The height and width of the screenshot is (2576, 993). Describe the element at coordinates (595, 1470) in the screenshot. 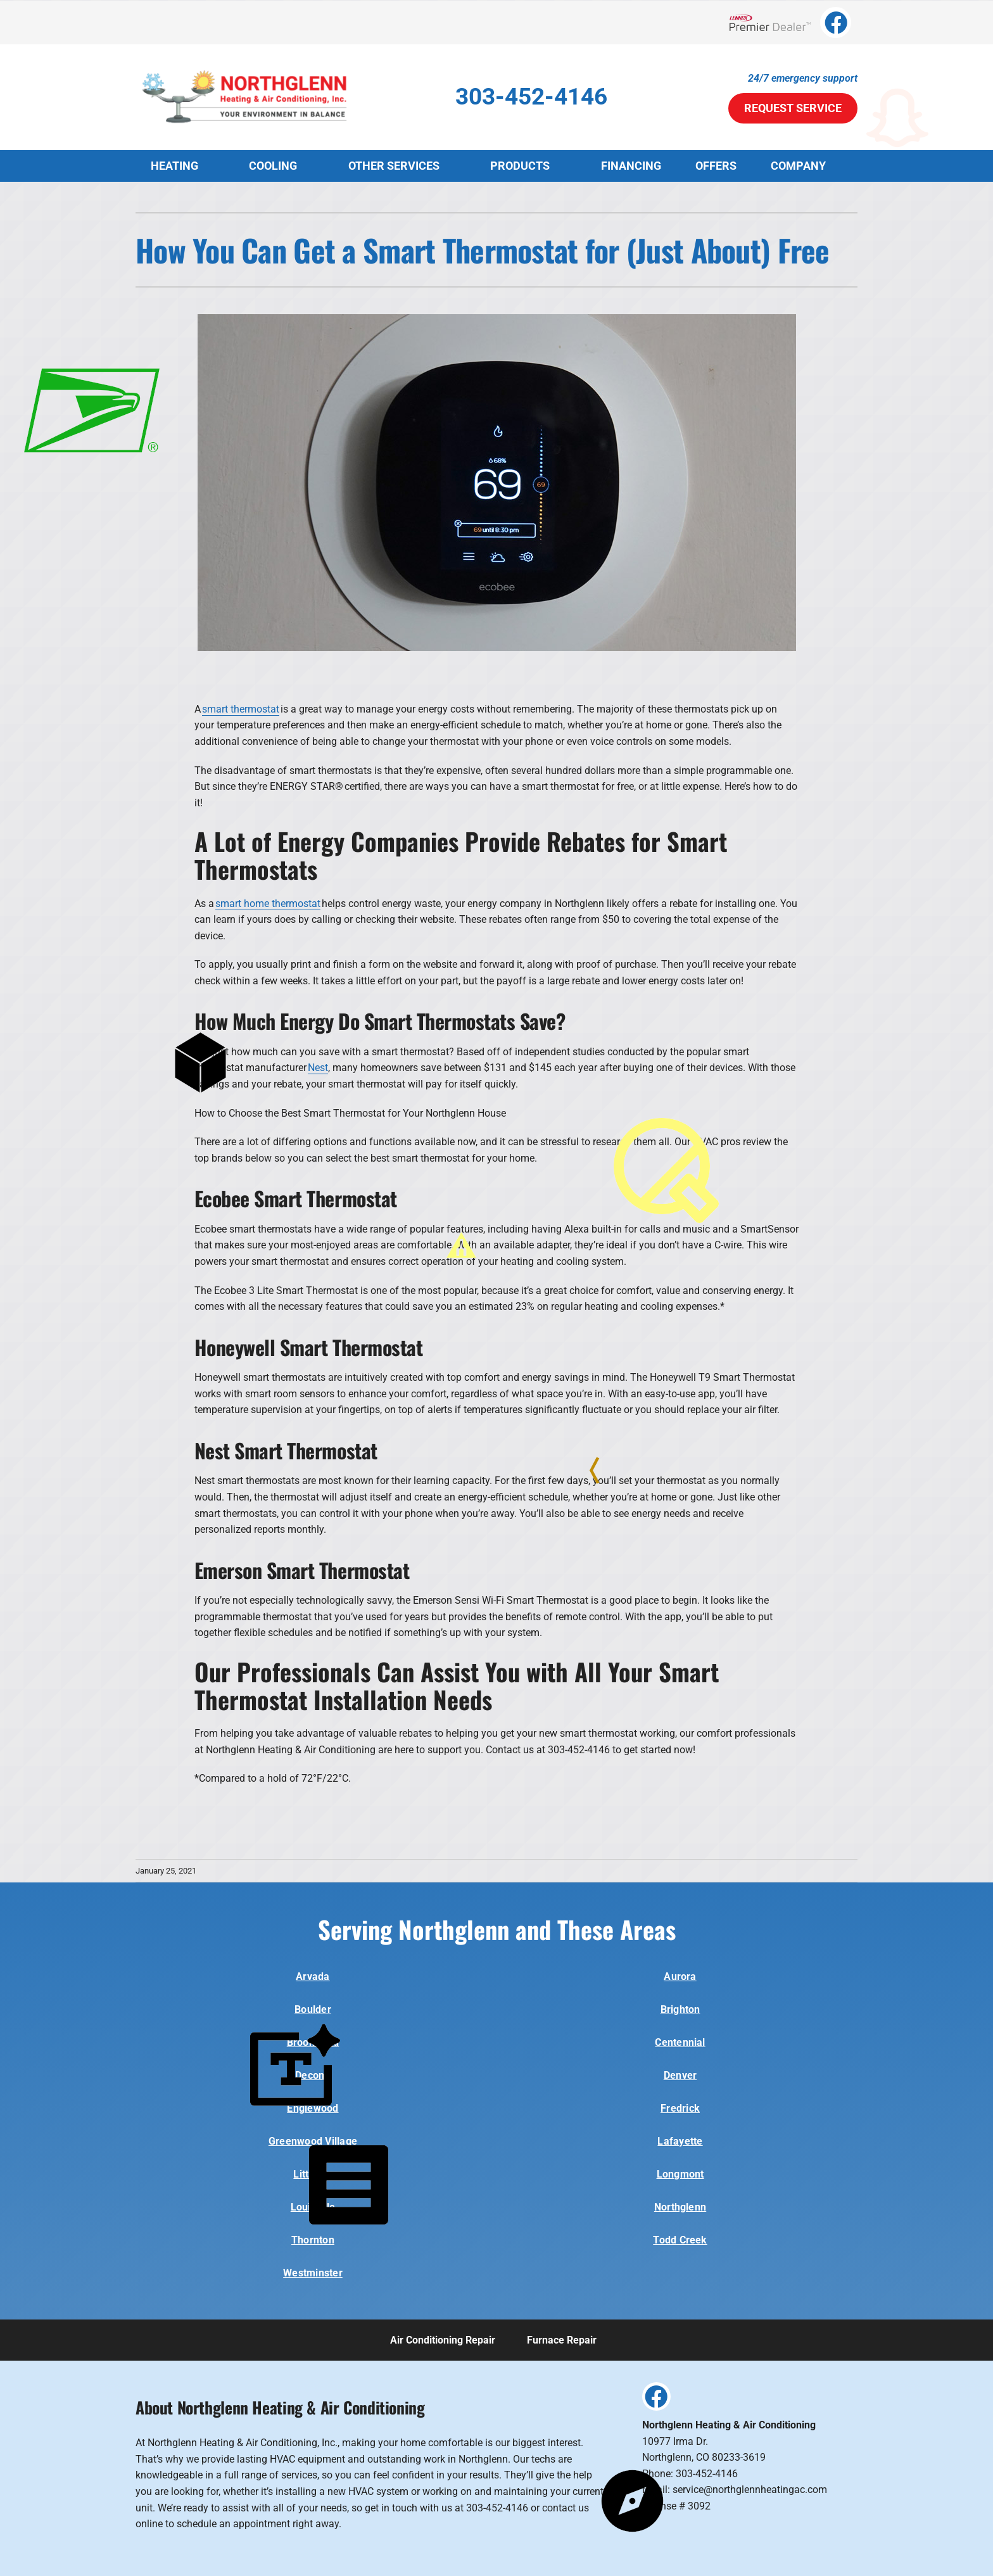

I see `go back to the previous screen` at that location.